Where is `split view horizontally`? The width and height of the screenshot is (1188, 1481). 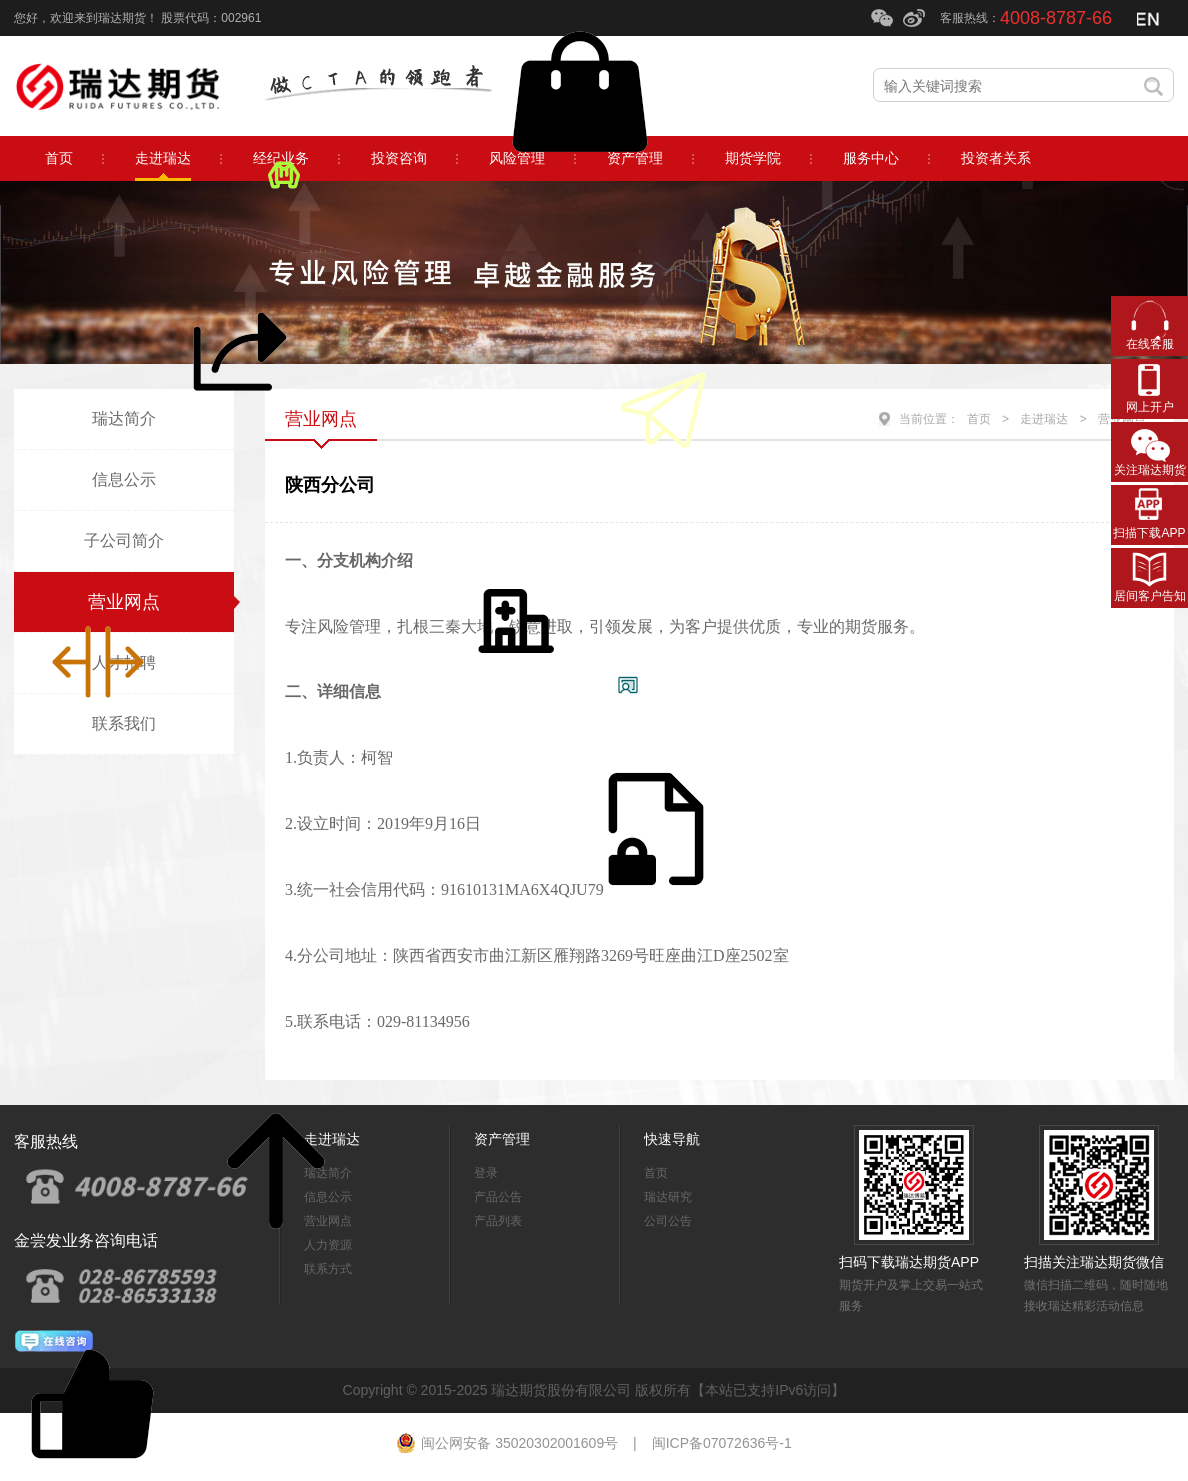
split view horizontally is located at coordinates (98, 662).